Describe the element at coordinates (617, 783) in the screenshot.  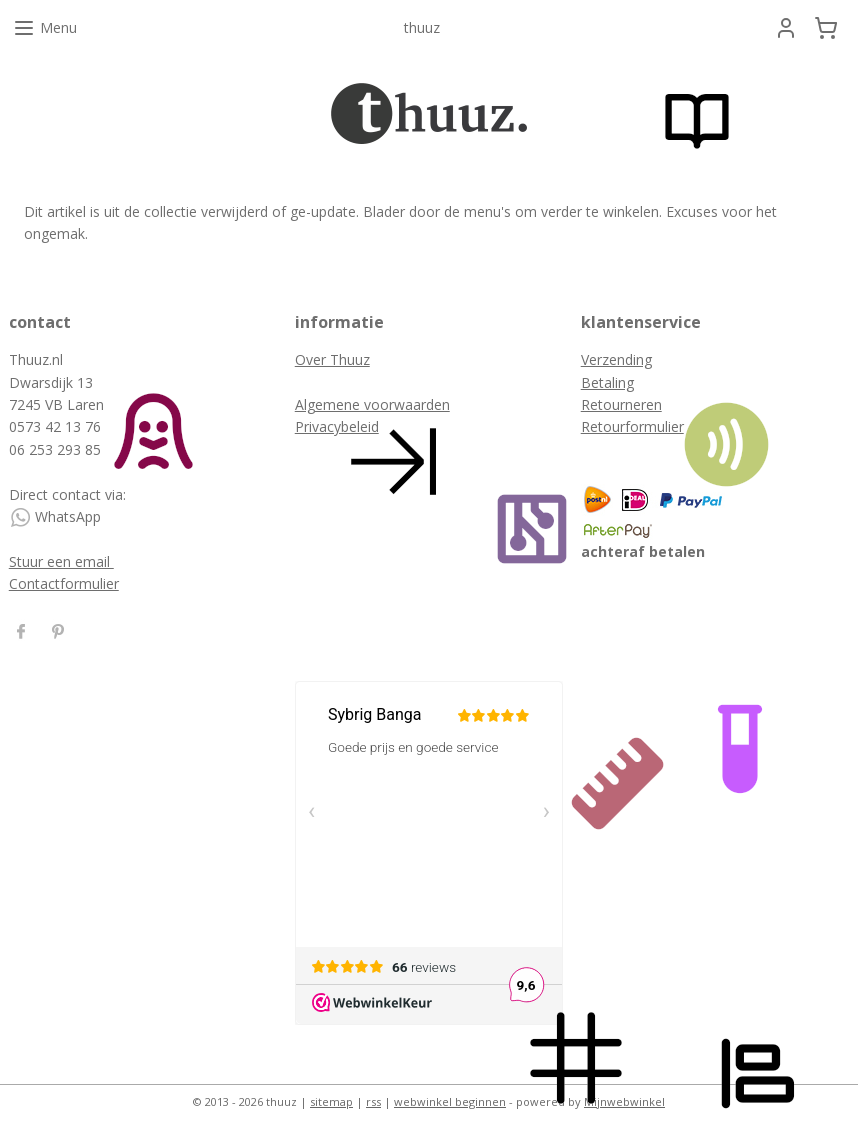
I see `access measurement tools` at that location.